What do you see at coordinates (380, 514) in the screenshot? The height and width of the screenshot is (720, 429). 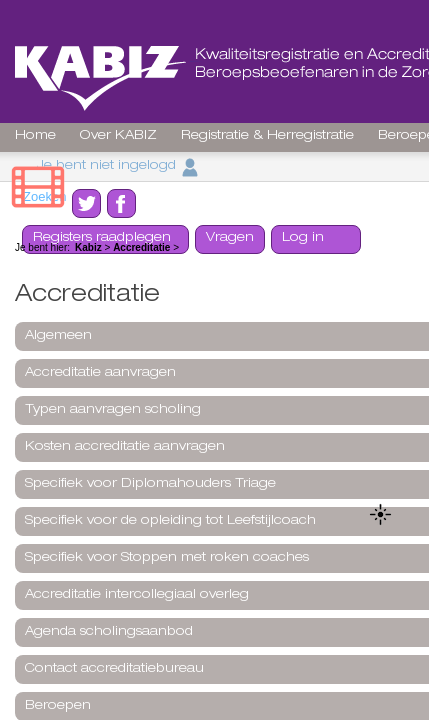 I see `adjust screen brightness` at bounding box center [380, 514].